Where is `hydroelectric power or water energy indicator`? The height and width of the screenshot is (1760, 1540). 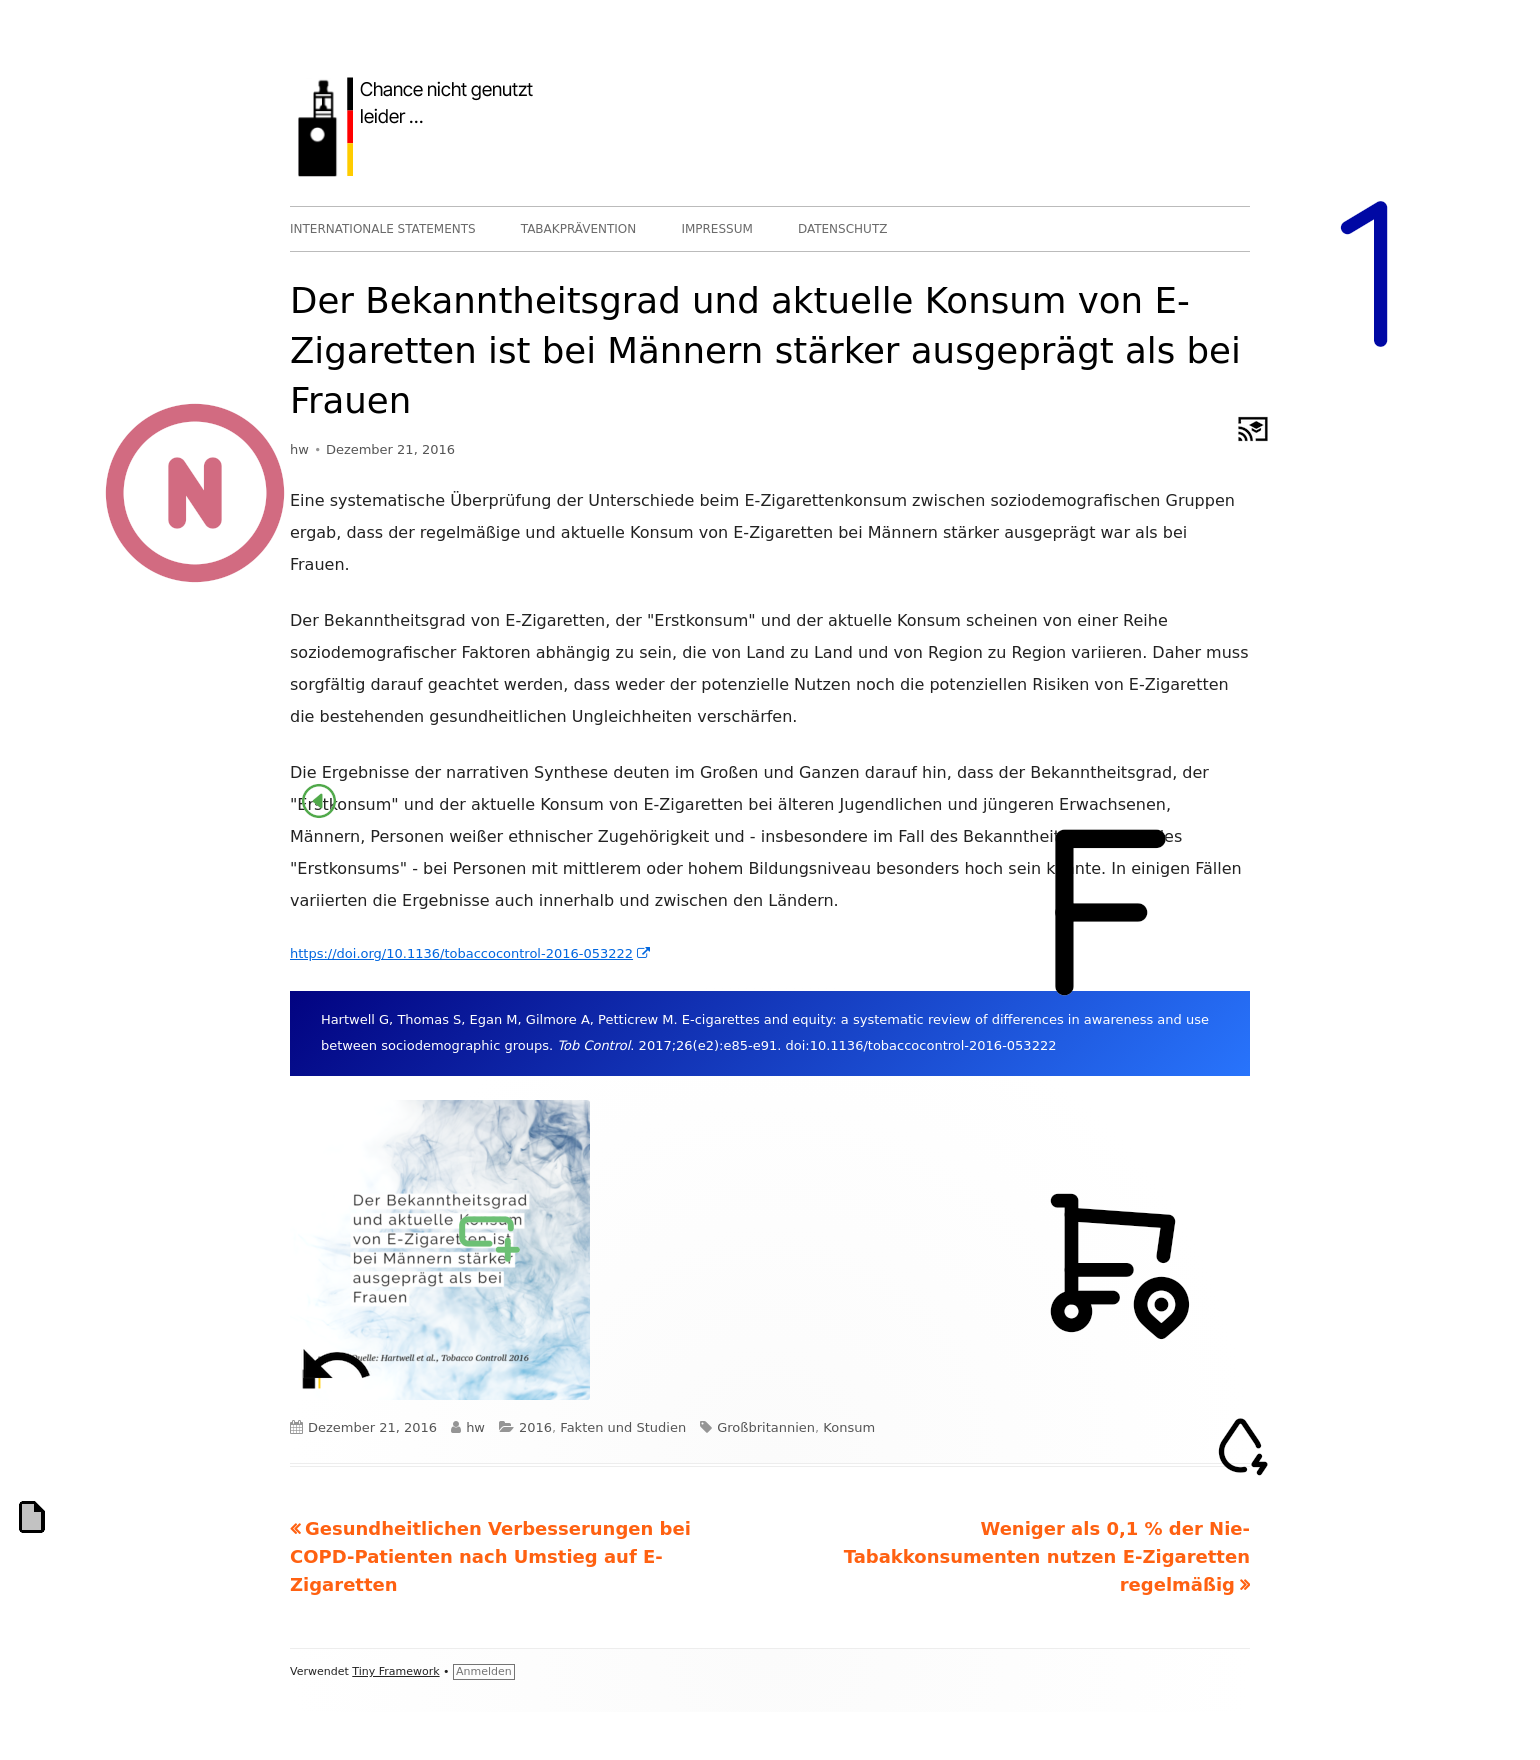 hydroelectric power or water energy indicator is located at coordinates (1240, 1445).